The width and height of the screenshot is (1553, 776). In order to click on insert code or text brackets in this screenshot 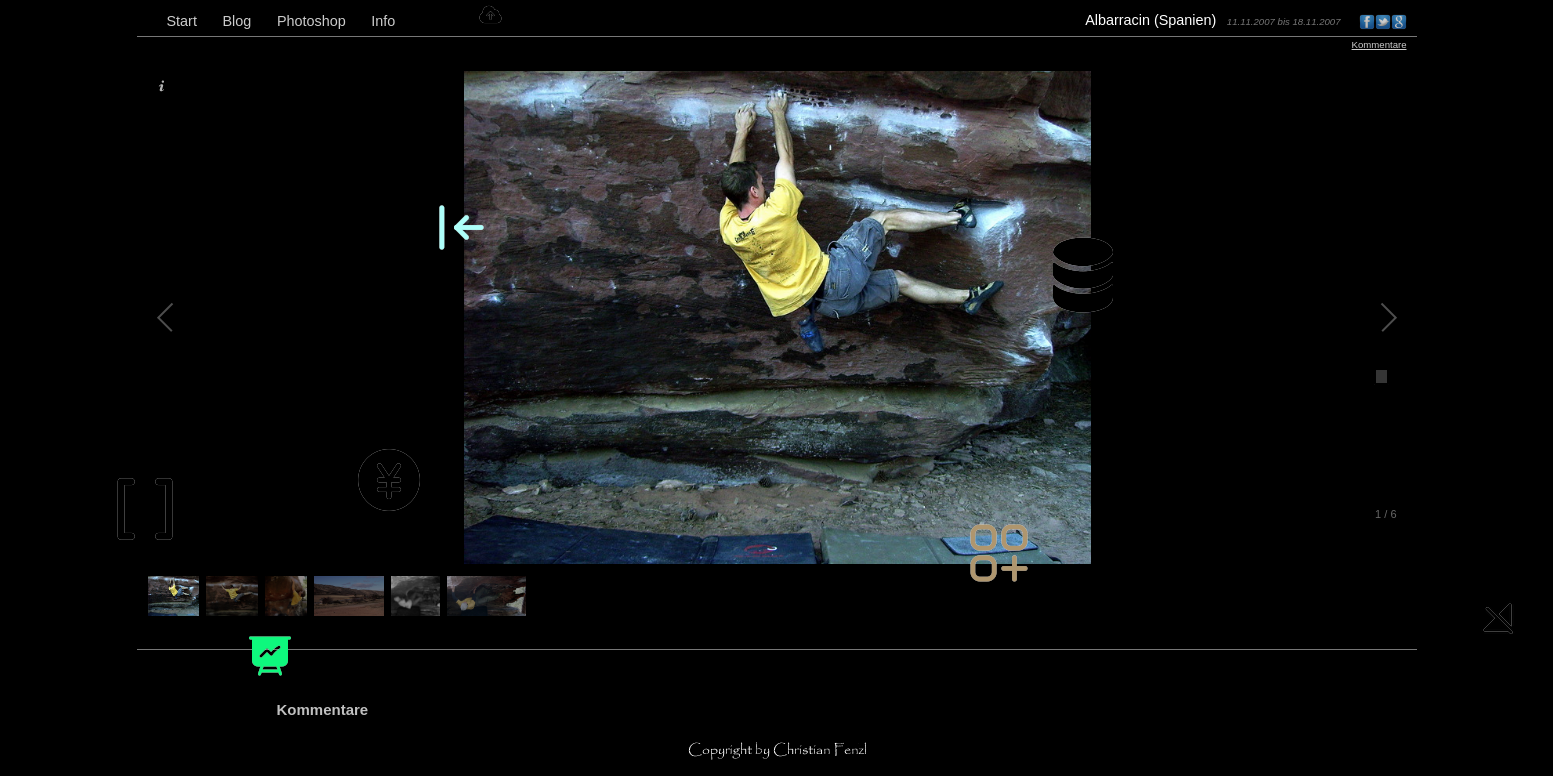, I will do `click(145, 509)`.